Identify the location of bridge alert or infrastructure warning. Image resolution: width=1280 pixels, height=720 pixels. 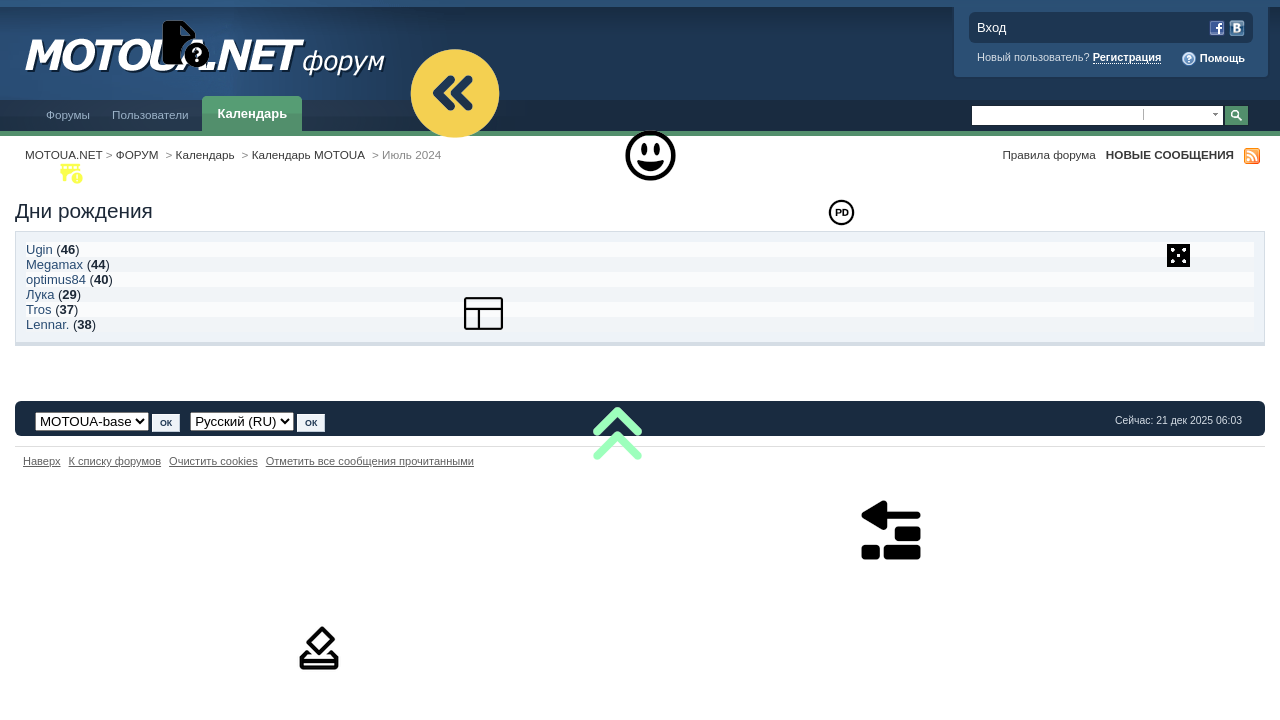
(71, 172).